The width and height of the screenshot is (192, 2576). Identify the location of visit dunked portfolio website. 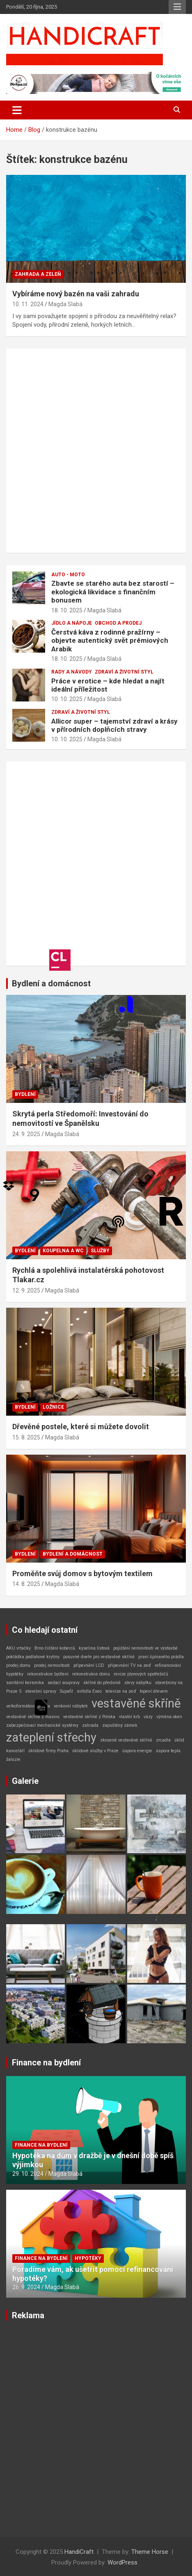
(126, 1004).